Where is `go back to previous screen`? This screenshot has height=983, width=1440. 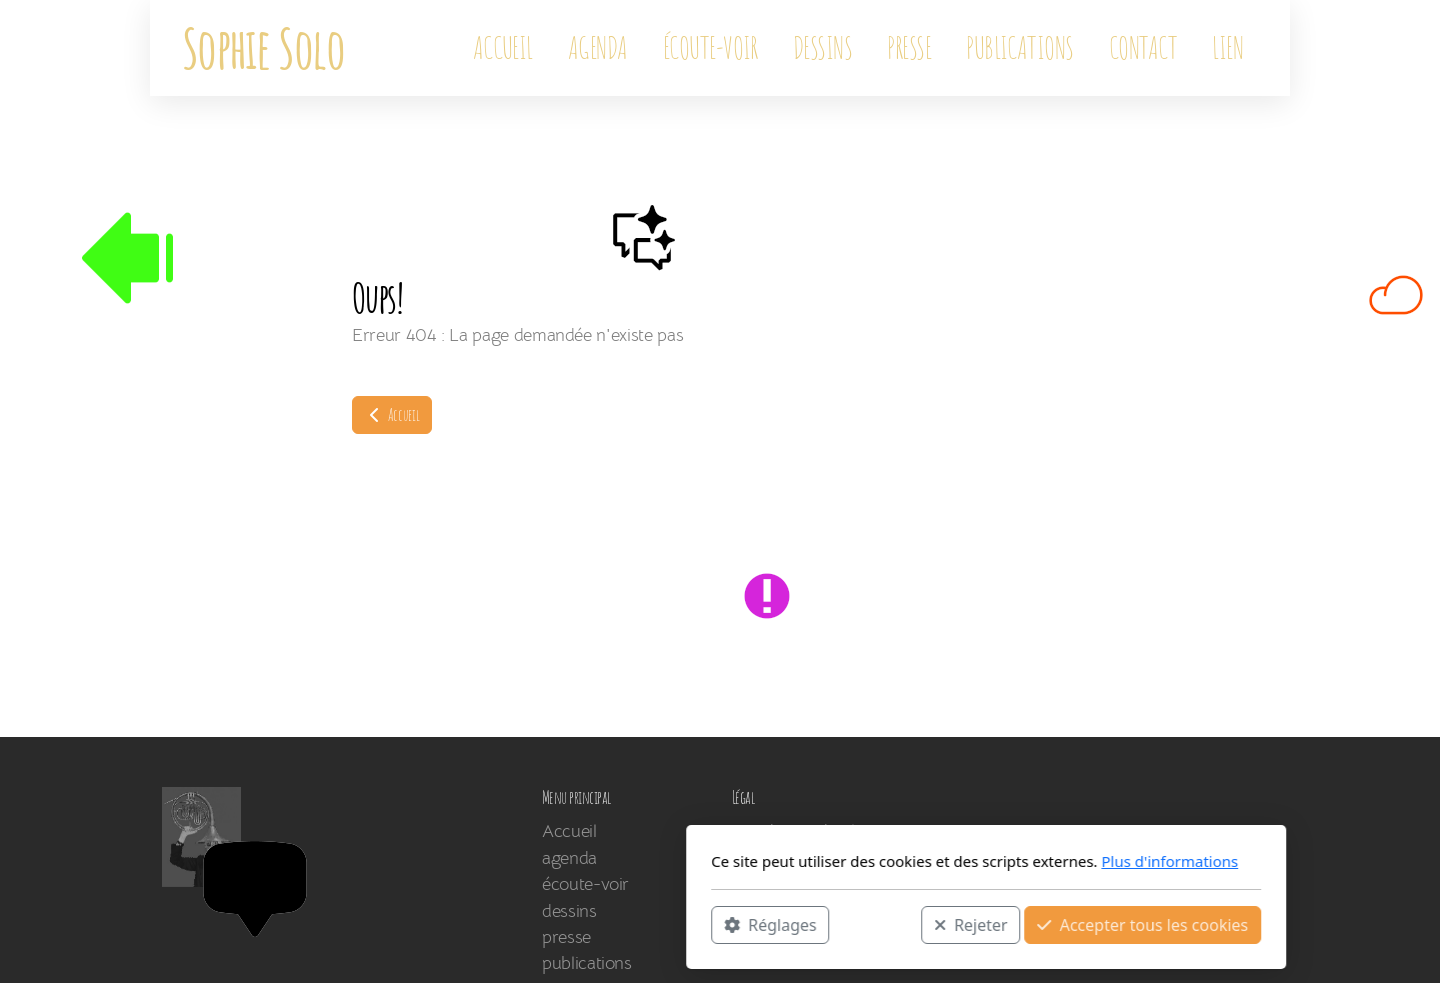 go back to previous screen is located at coordinates (131, 258).